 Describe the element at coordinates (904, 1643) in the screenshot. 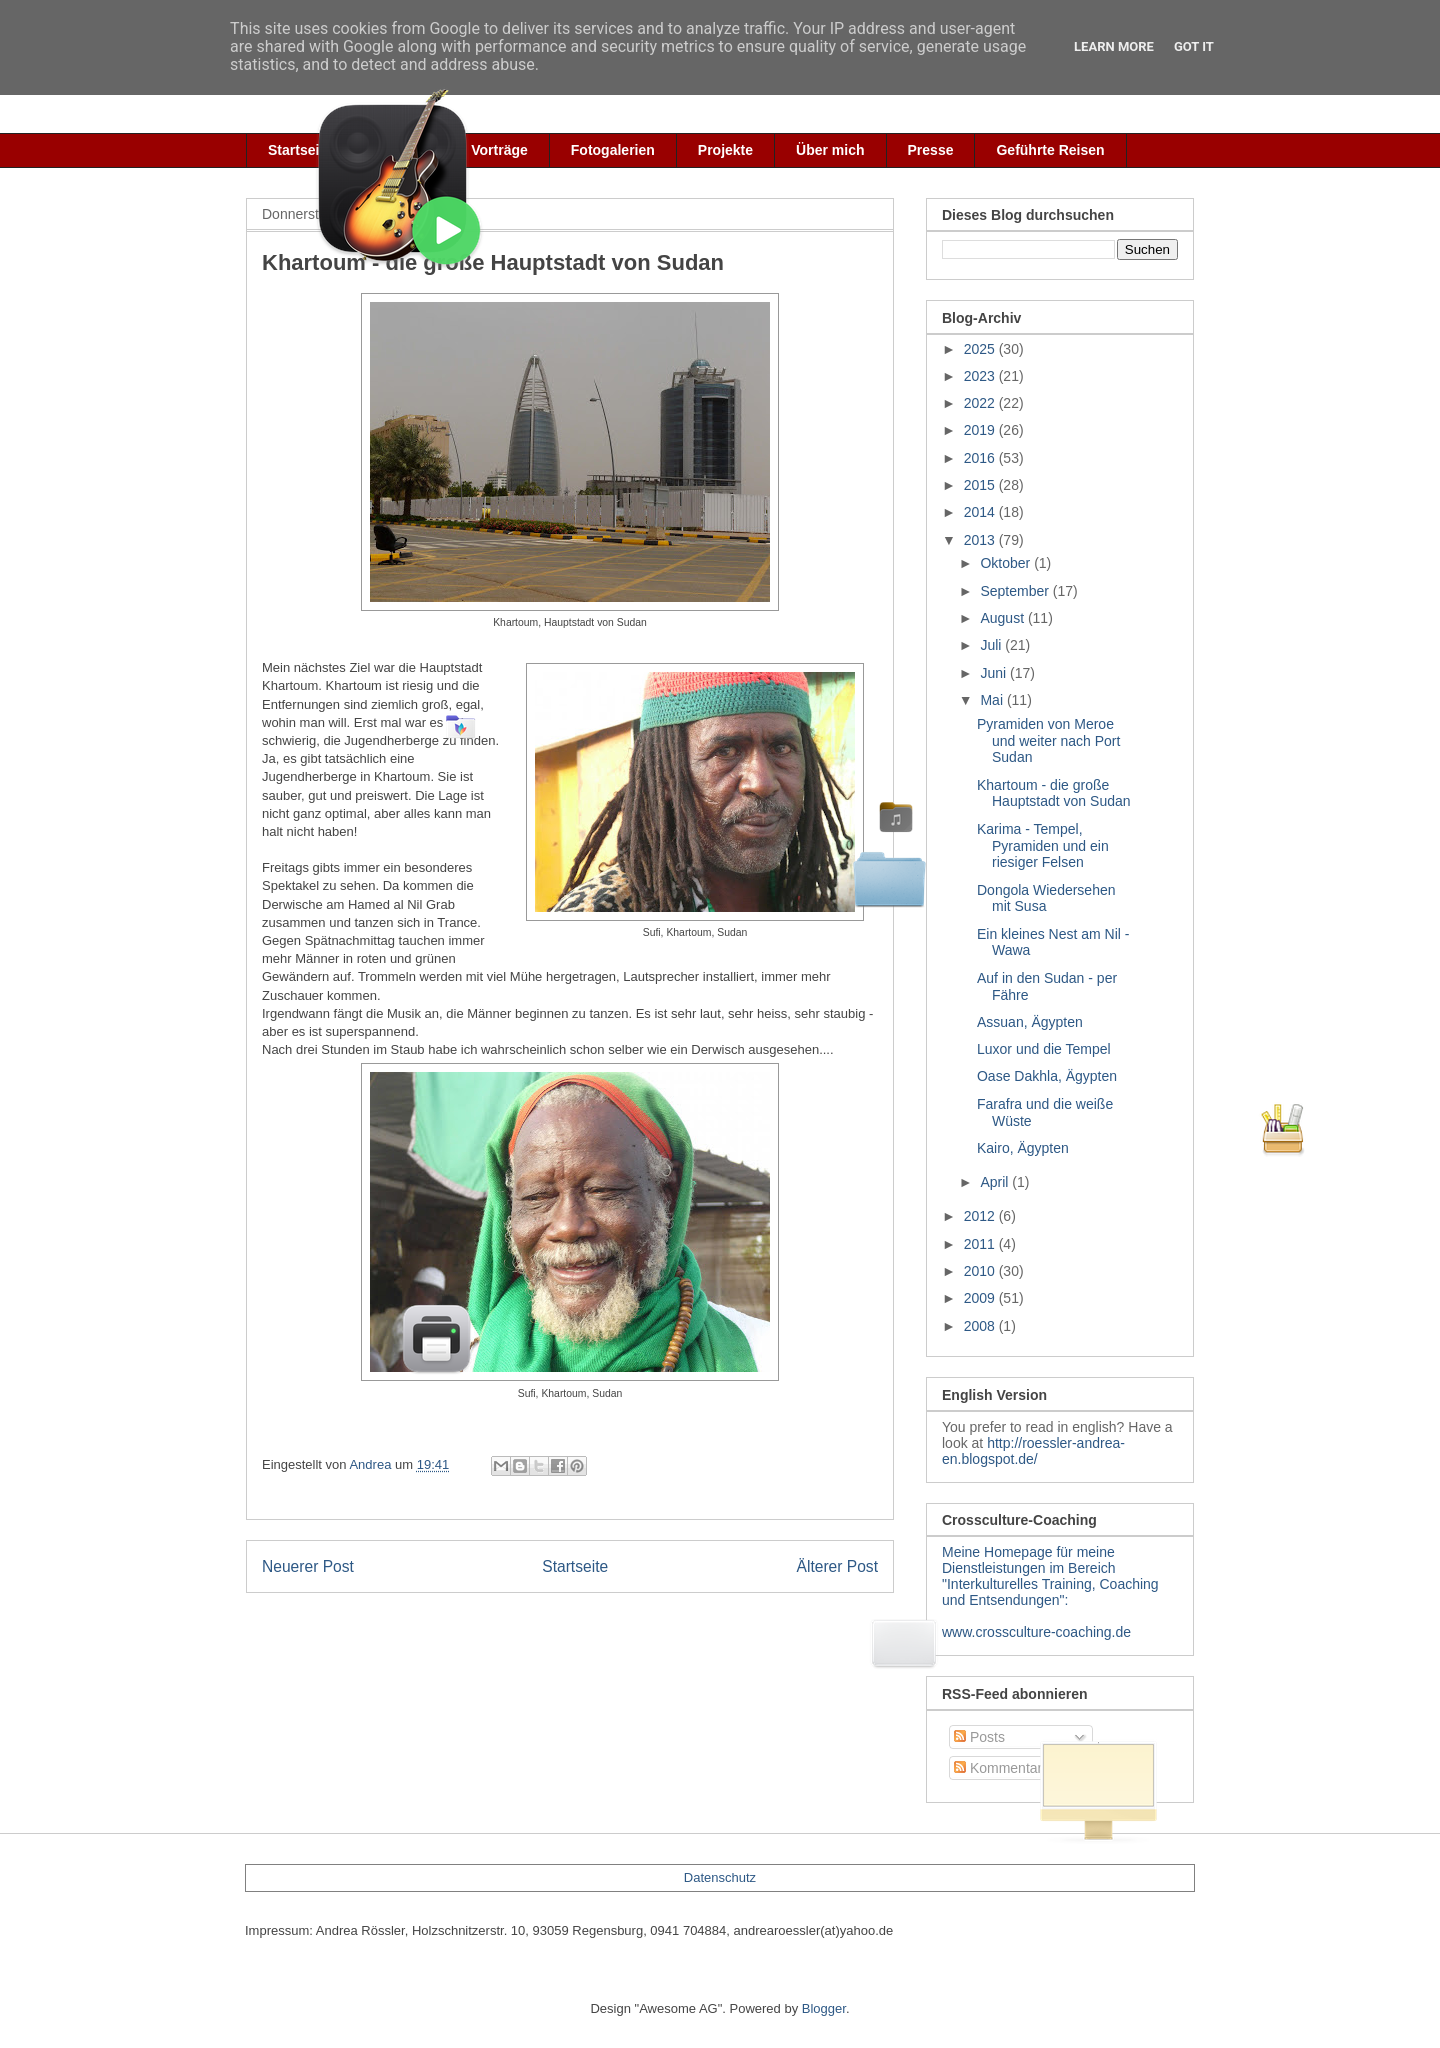

I see `magic trackpad connected via bluetooth` at that location.